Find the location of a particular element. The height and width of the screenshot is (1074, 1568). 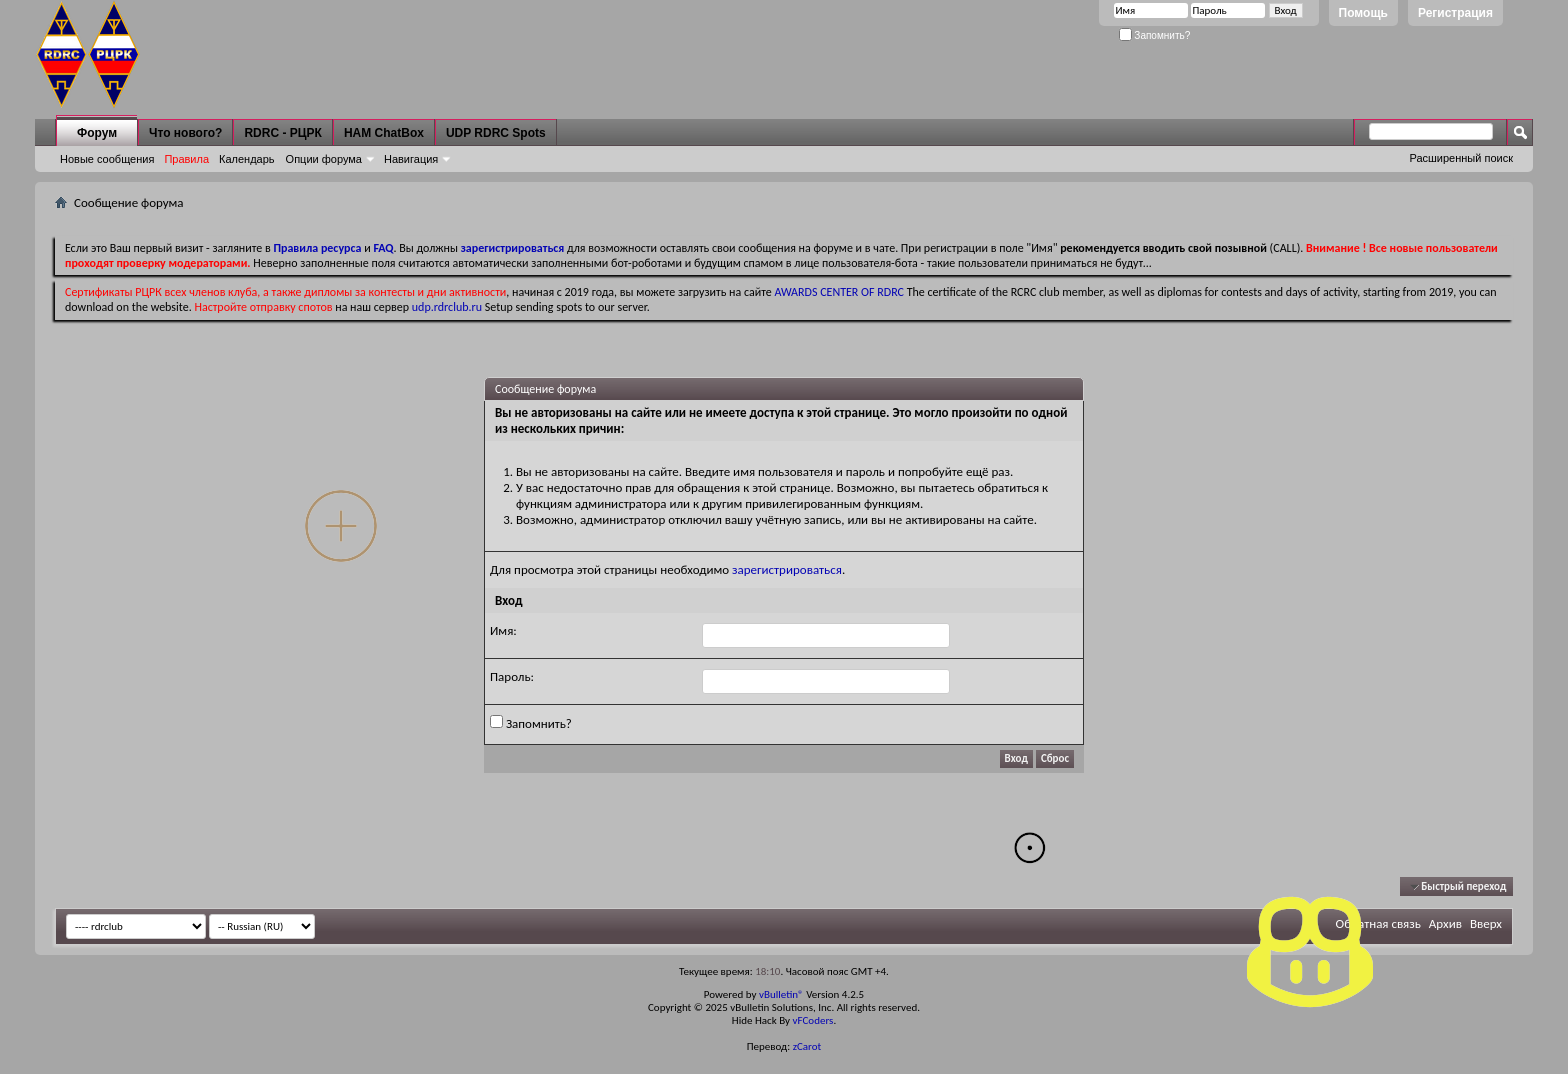

access GitHub Copilot AI assistant is located at coordinates (1310, 952).